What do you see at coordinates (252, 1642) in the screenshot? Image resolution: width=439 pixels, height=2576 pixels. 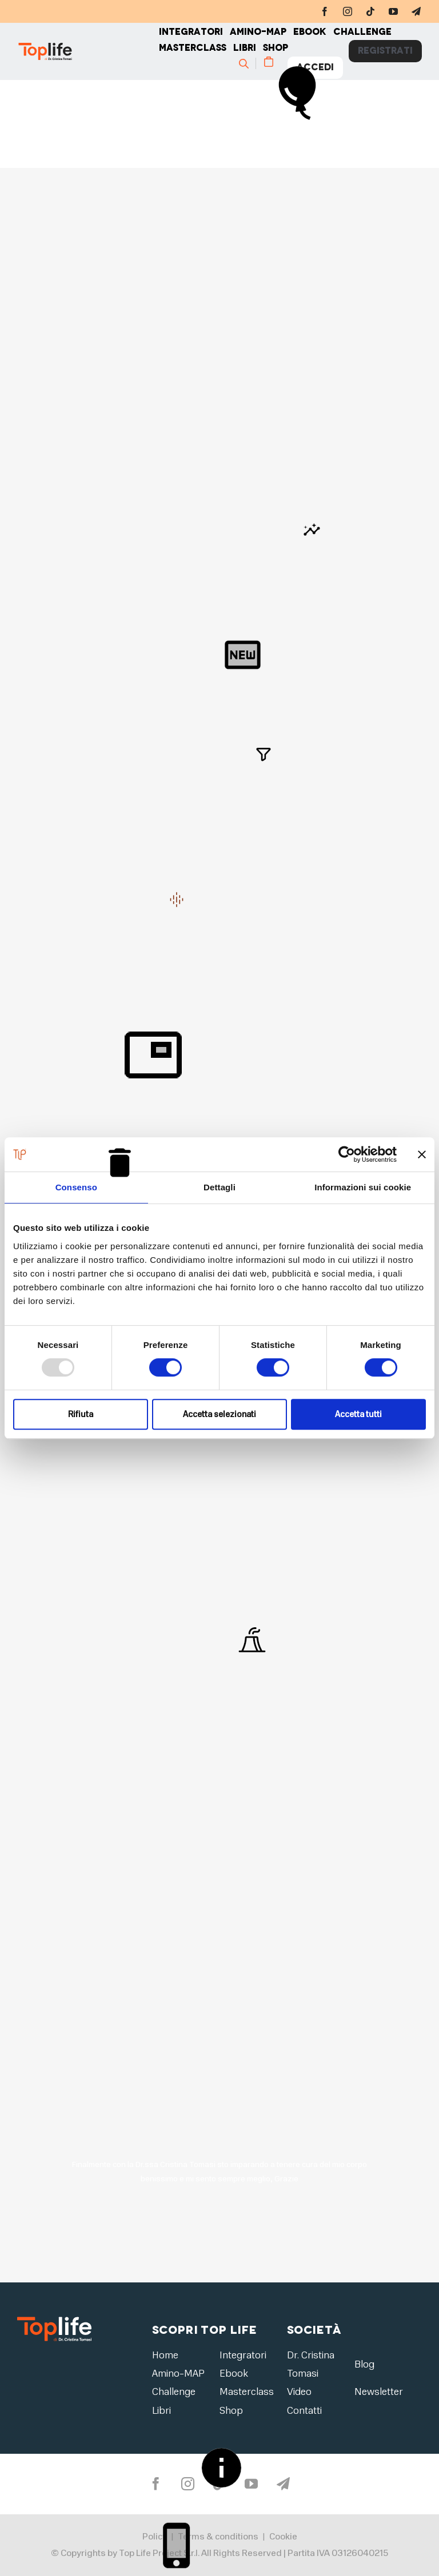 I see `indicates nuclear power or energy facility` at bounding box center [252, 1642].